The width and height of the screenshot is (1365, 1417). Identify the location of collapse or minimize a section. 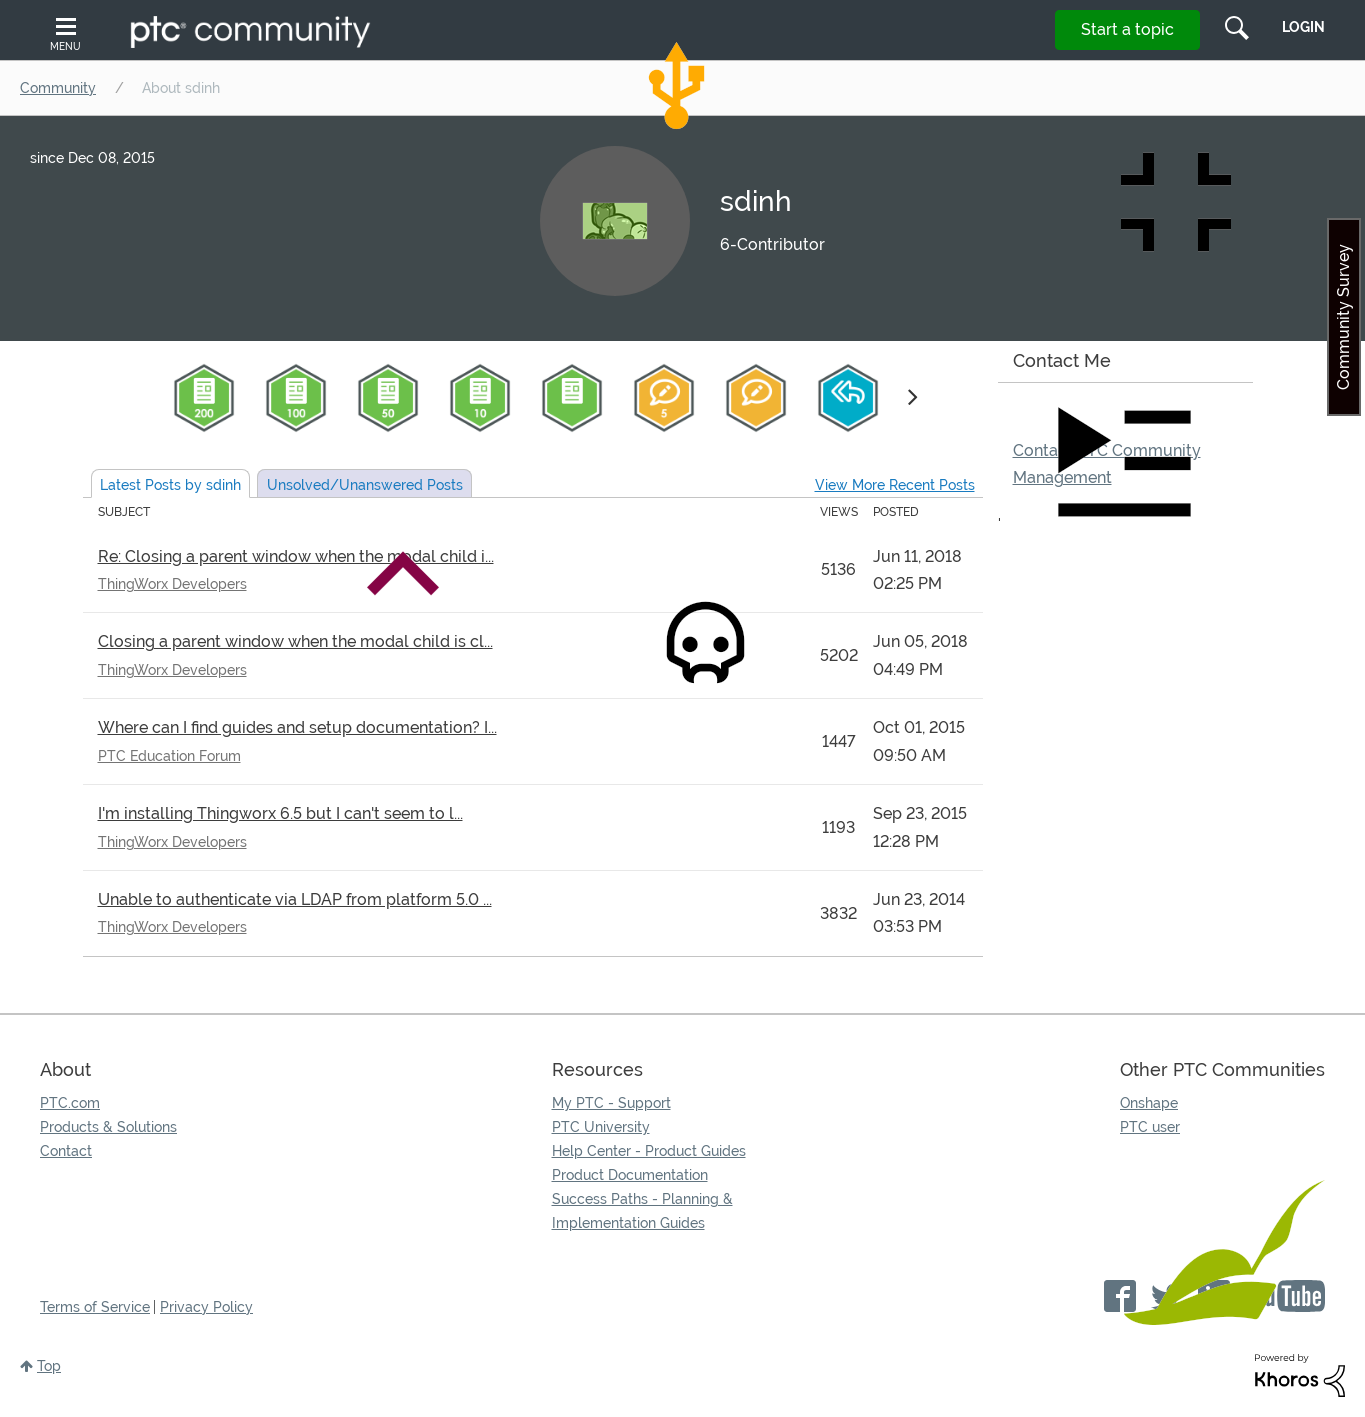
(403, 574).